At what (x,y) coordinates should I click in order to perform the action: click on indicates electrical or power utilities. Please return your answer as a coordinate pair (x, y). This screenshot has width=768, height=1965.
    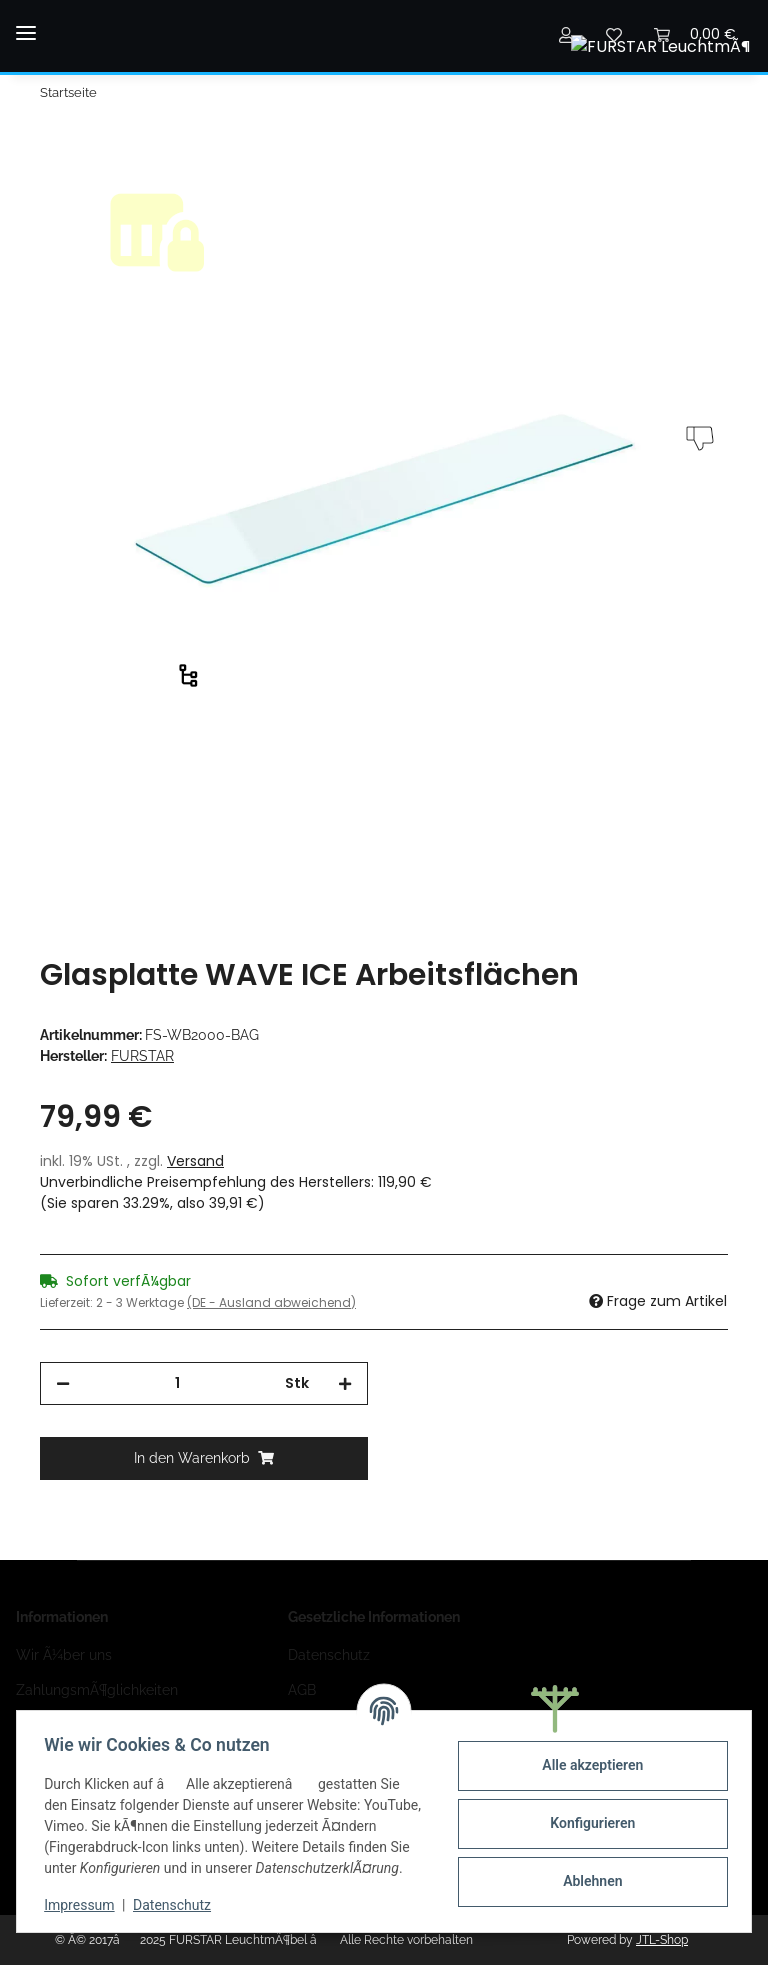
    Looking at the image, I should click on (555, 1709).